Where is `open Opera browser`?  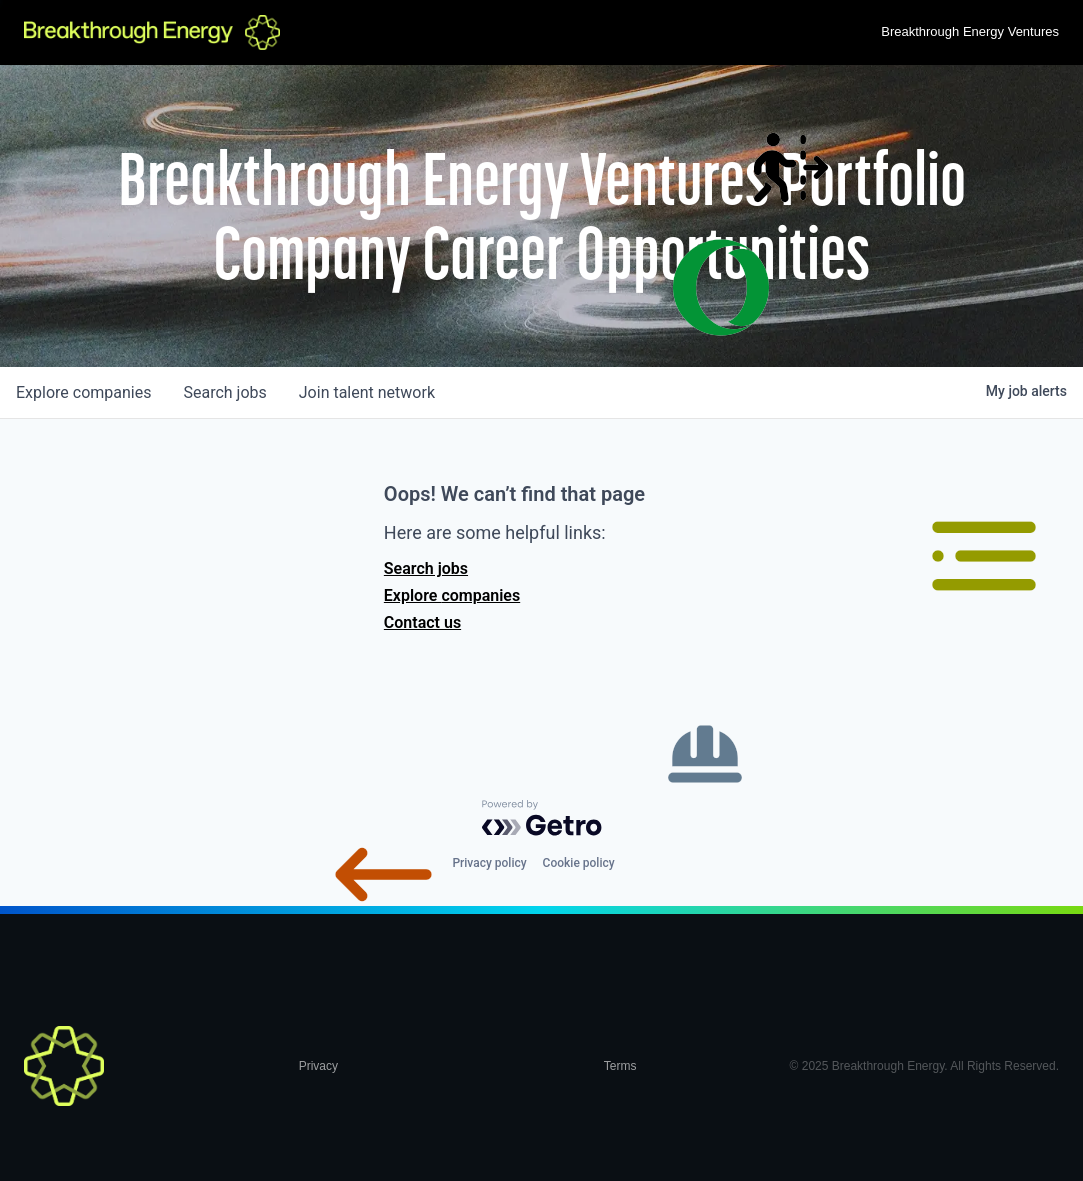
open Opera browser is located at coordinates (721, 289).